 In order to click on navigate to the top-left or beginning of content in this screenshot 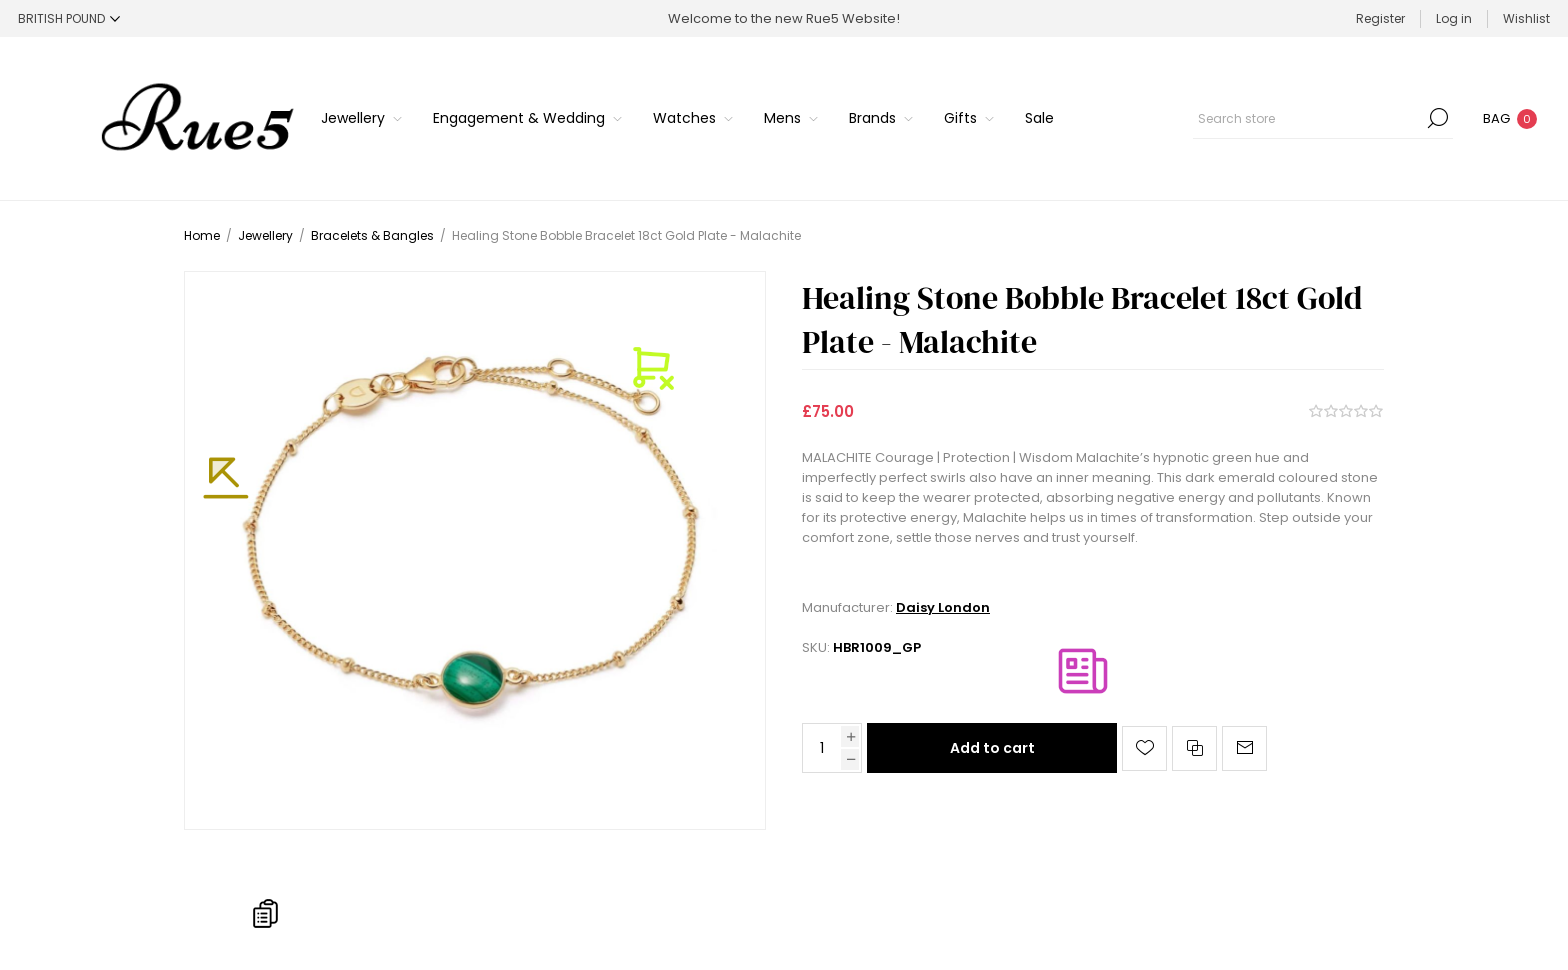, I will do `click(224, 478)`.